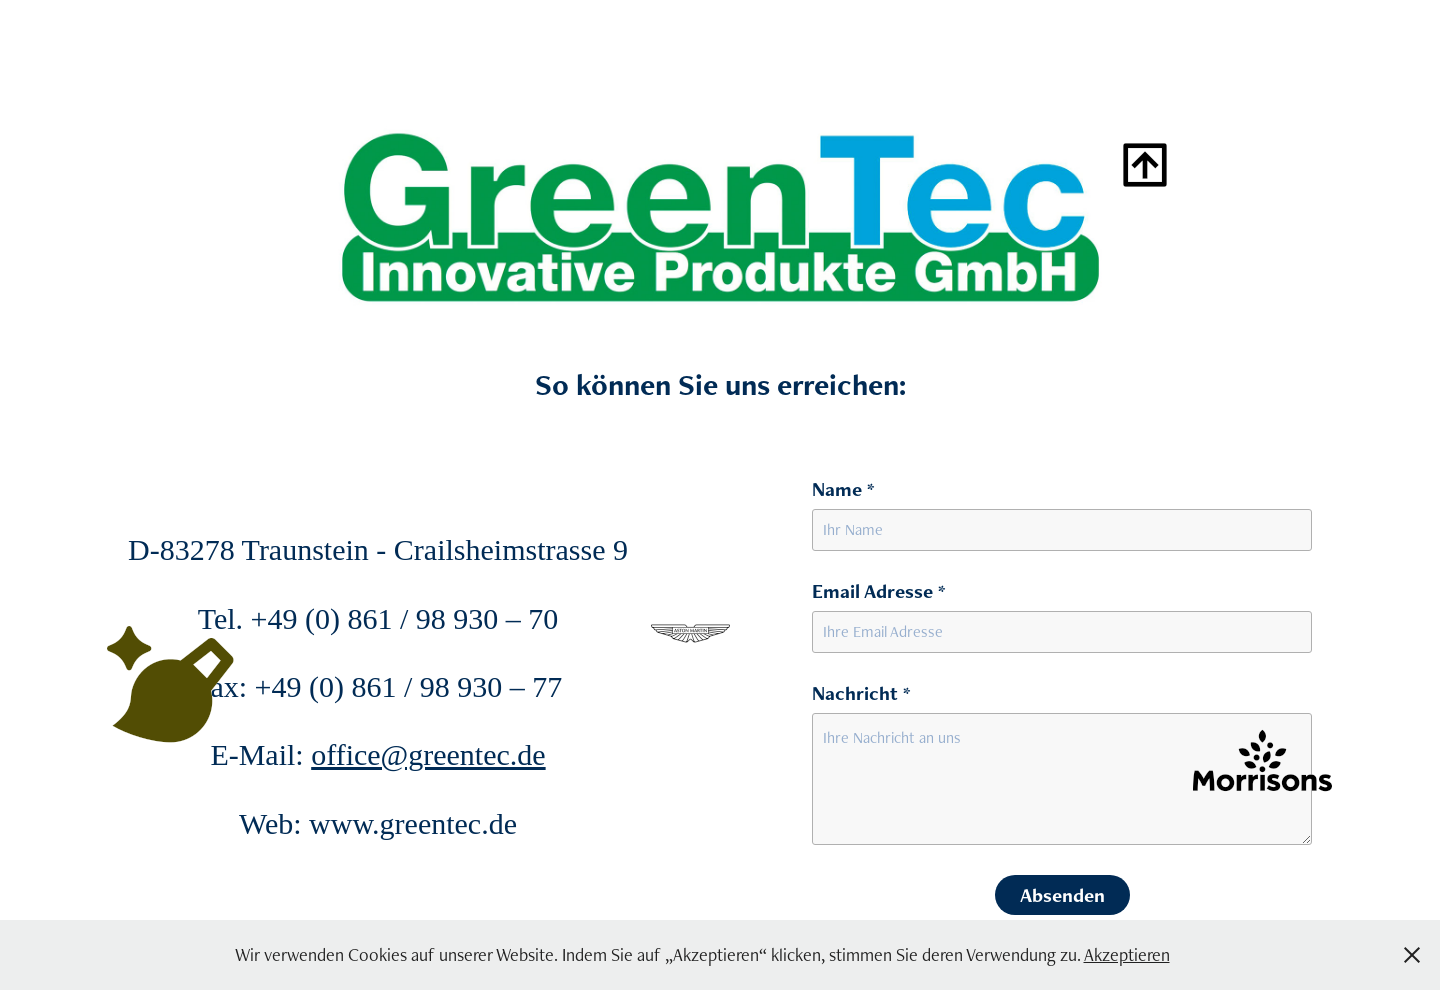  Describe the element at coordinates (173, 692) in the screenshot. I see `activate AI-powered brush or painting tool` at that location.